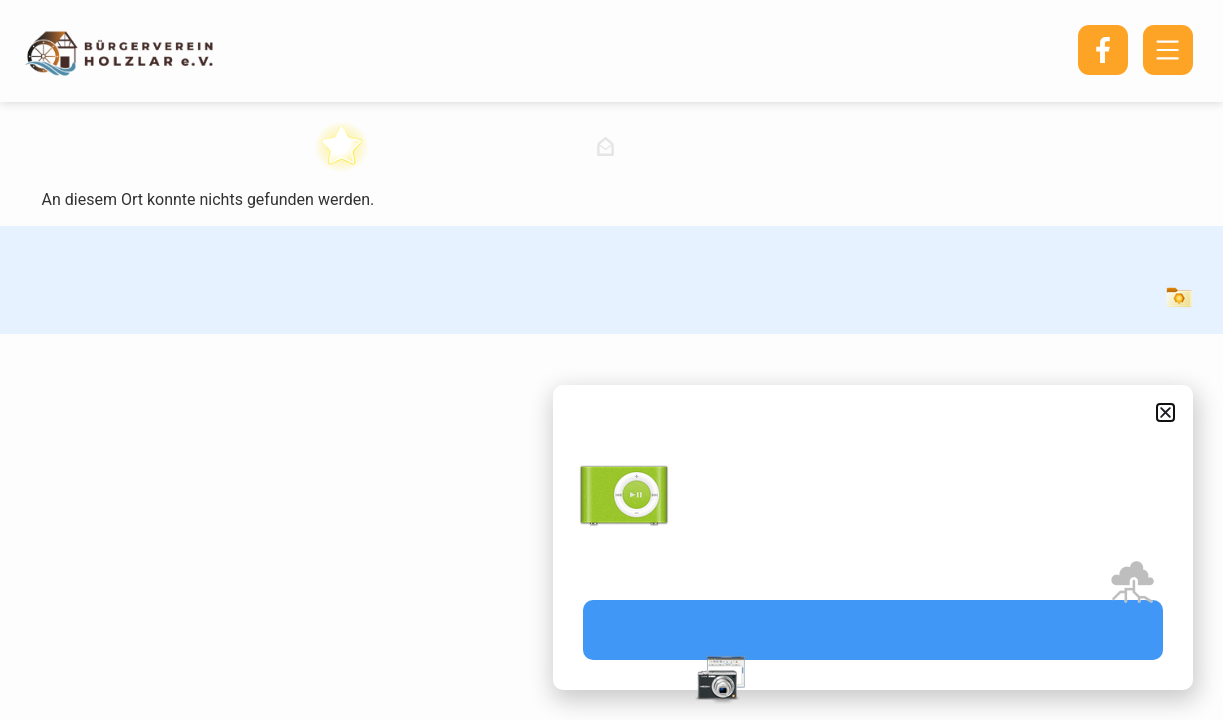 The width and height of the screenshot is (1223, 720). What do you see at coordinates (624, 479) in the screenshot?
I see `iPod shuffle device connected` at bounding box center [624, 479].